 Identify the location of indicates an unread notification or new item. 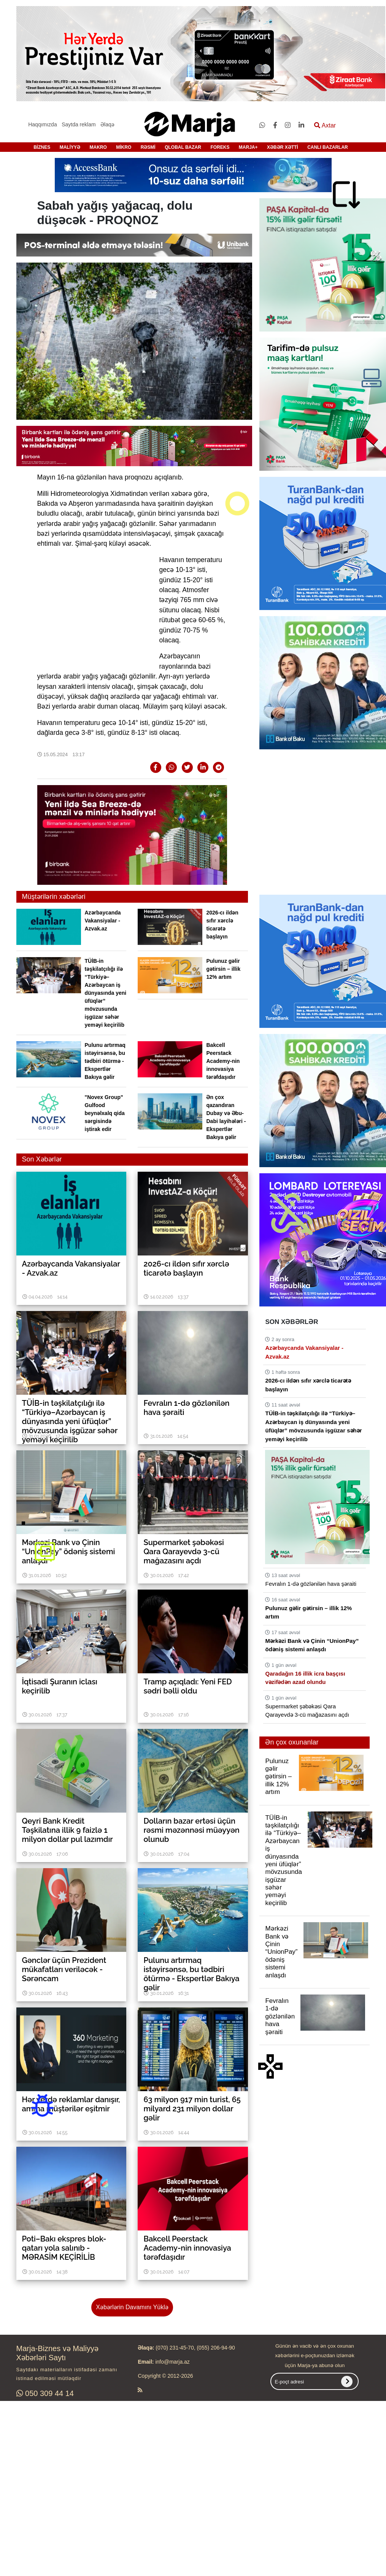
(237, 503).